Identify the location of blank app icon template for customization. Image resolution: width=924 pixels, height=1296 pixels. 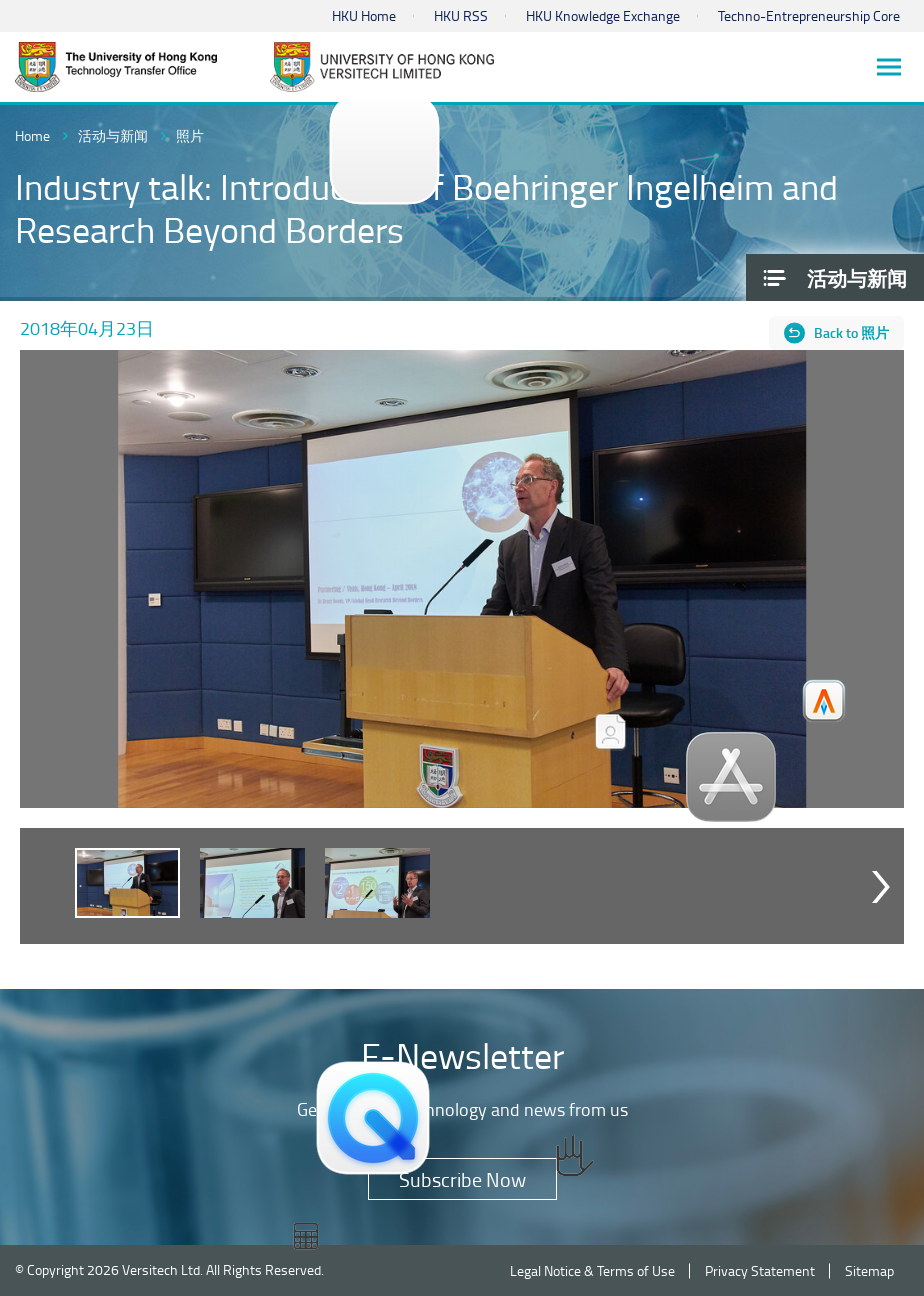
(384, 149).